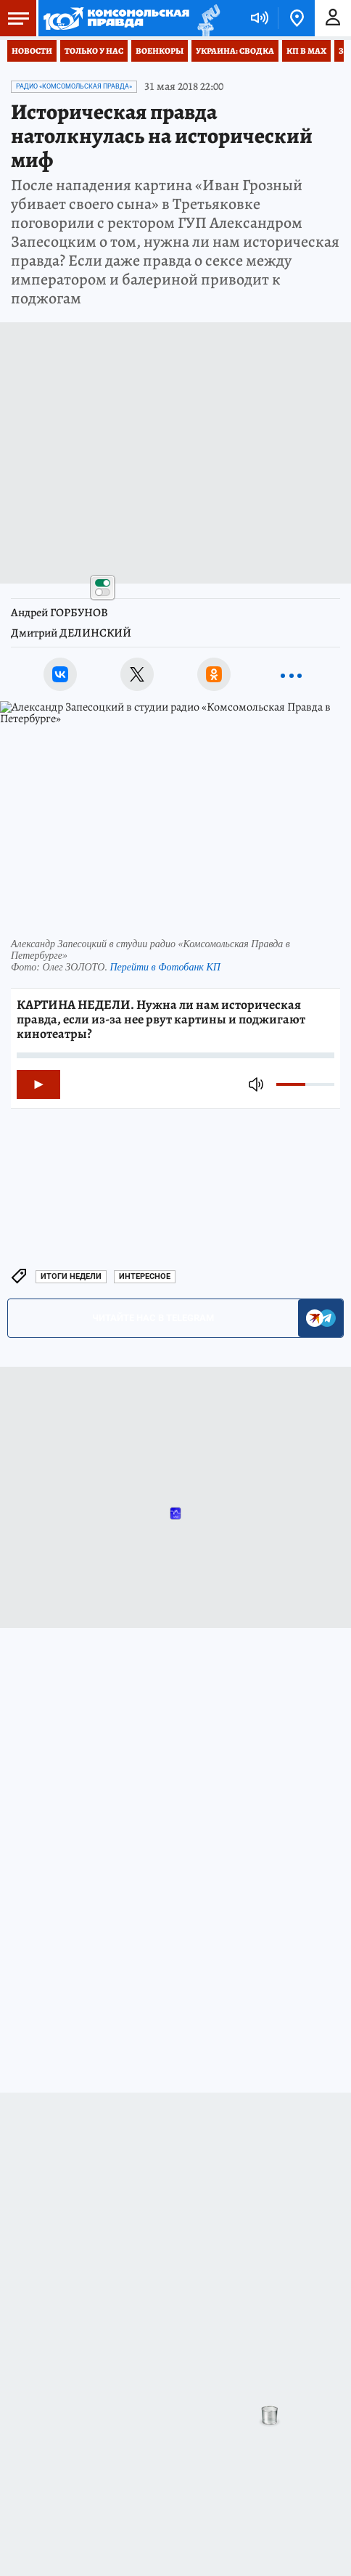 The image size is (351, 2576). Describe the element at coordinates (102, 587) in the screenshot. I see `open gnome tweaks to customize desktop settings` at that location.